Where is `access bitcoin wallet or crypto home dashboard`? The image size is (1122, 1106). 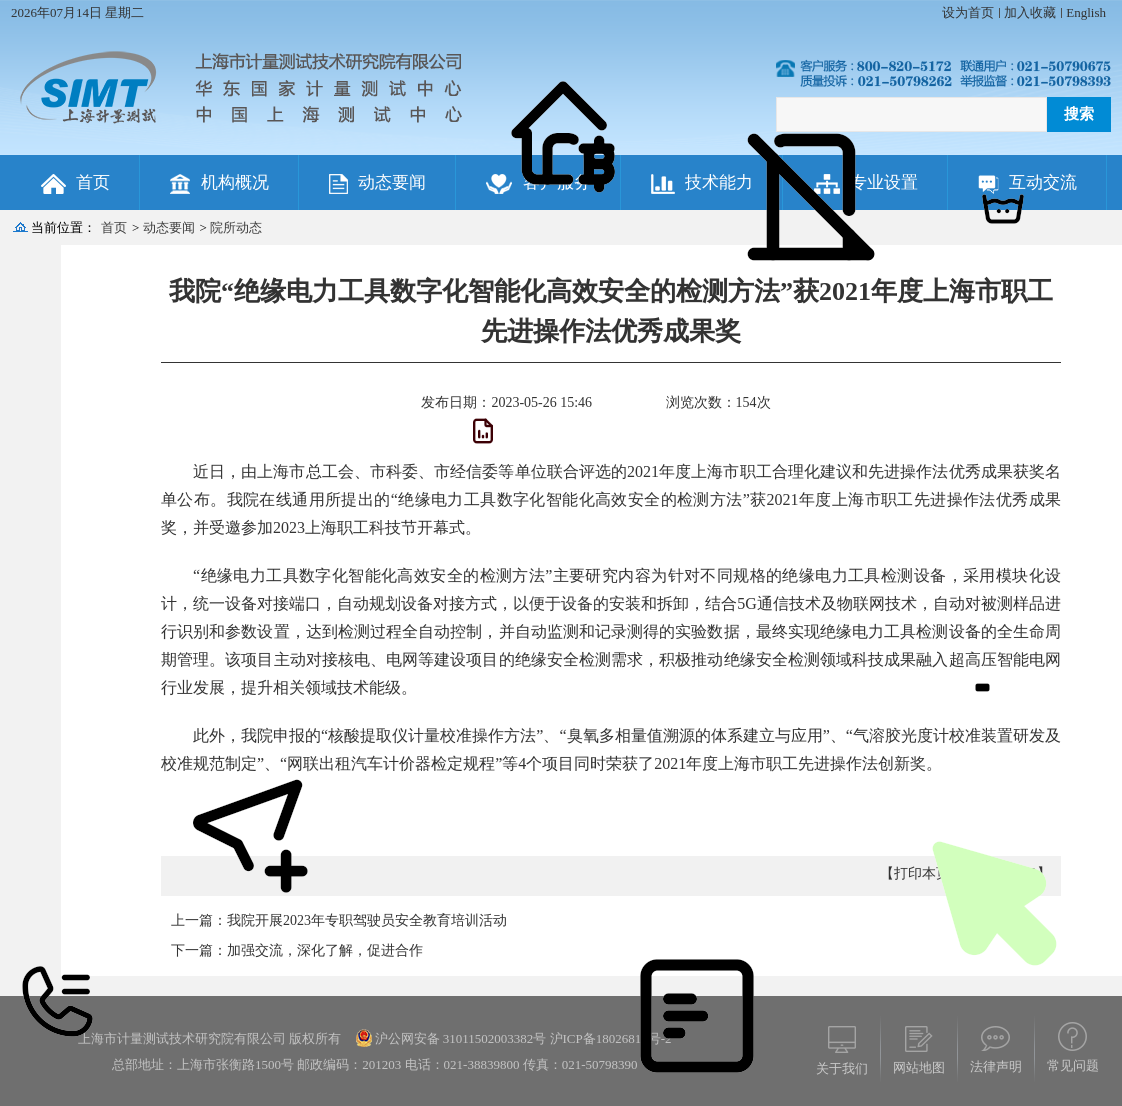 access bitcoin wallet or crypto home dashboard is located at coordinates (563, 133).